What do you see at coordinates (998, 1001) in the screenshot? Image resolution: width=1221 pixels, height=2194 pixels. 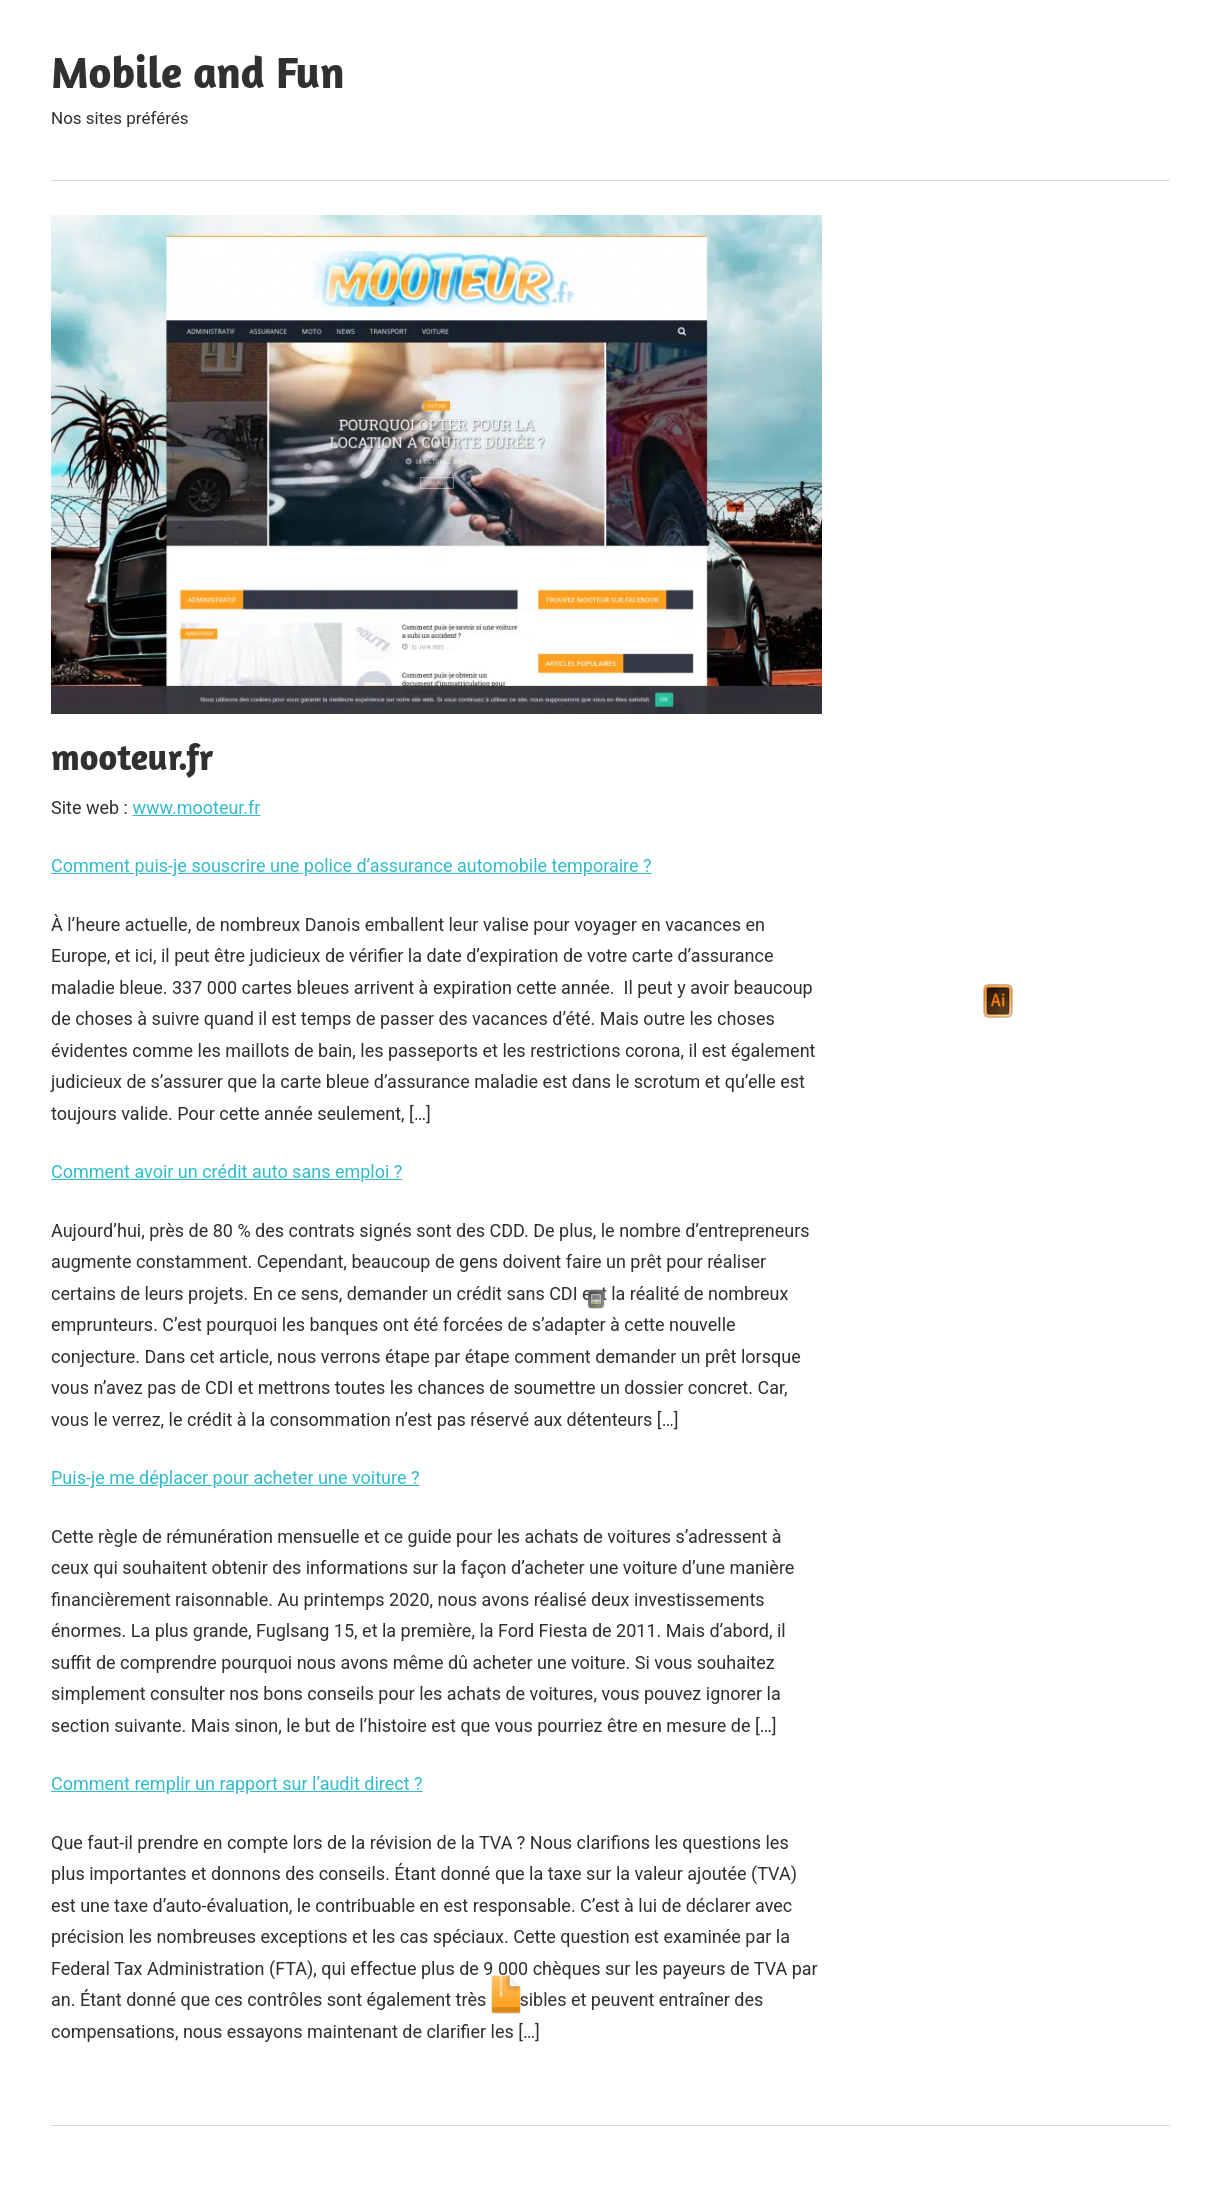 I see `open an Adobe Illustrator file` at bounding box center [998, 1001].